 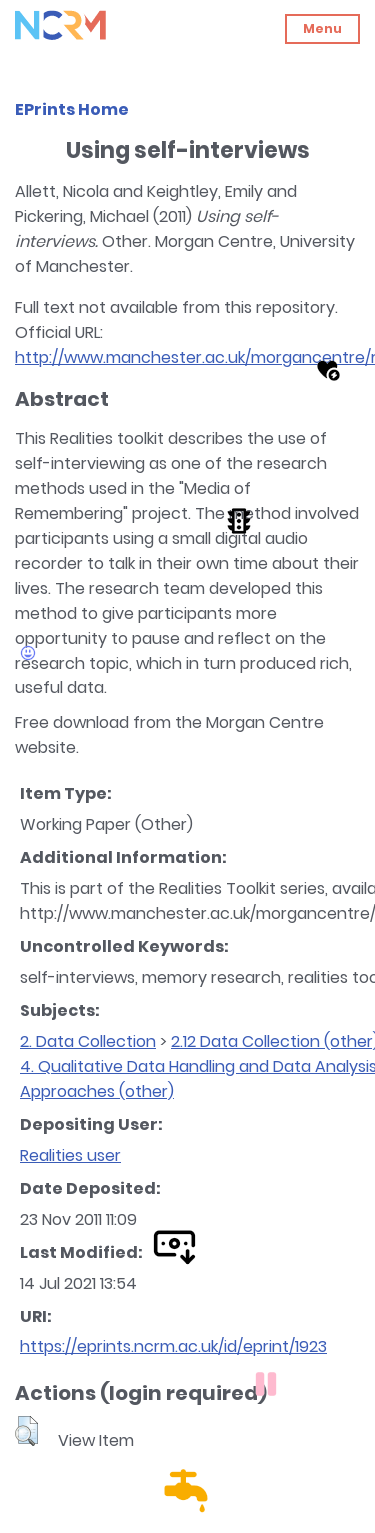 What do you see at coordinates (174, 1243) in the screenshot?
I see `receive a payment or deposit` at bounding box center [174, 1243].